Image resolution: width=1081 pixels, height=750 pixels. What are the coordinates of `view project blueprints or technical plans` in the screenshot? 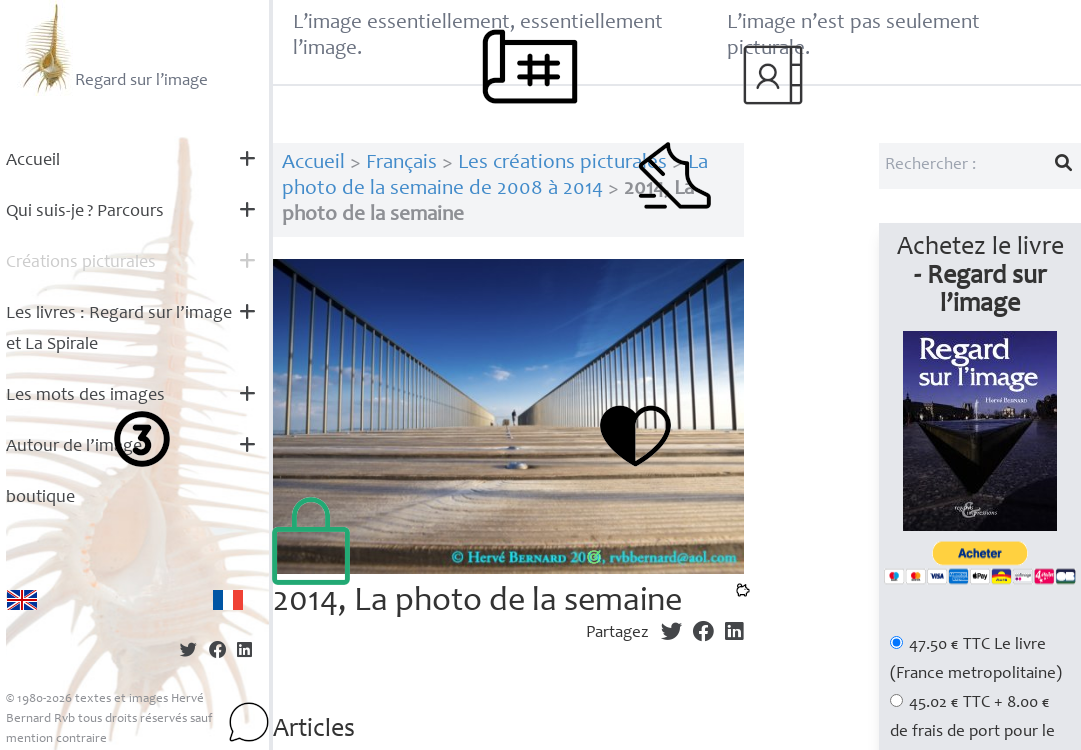 It's located at (530, 70).